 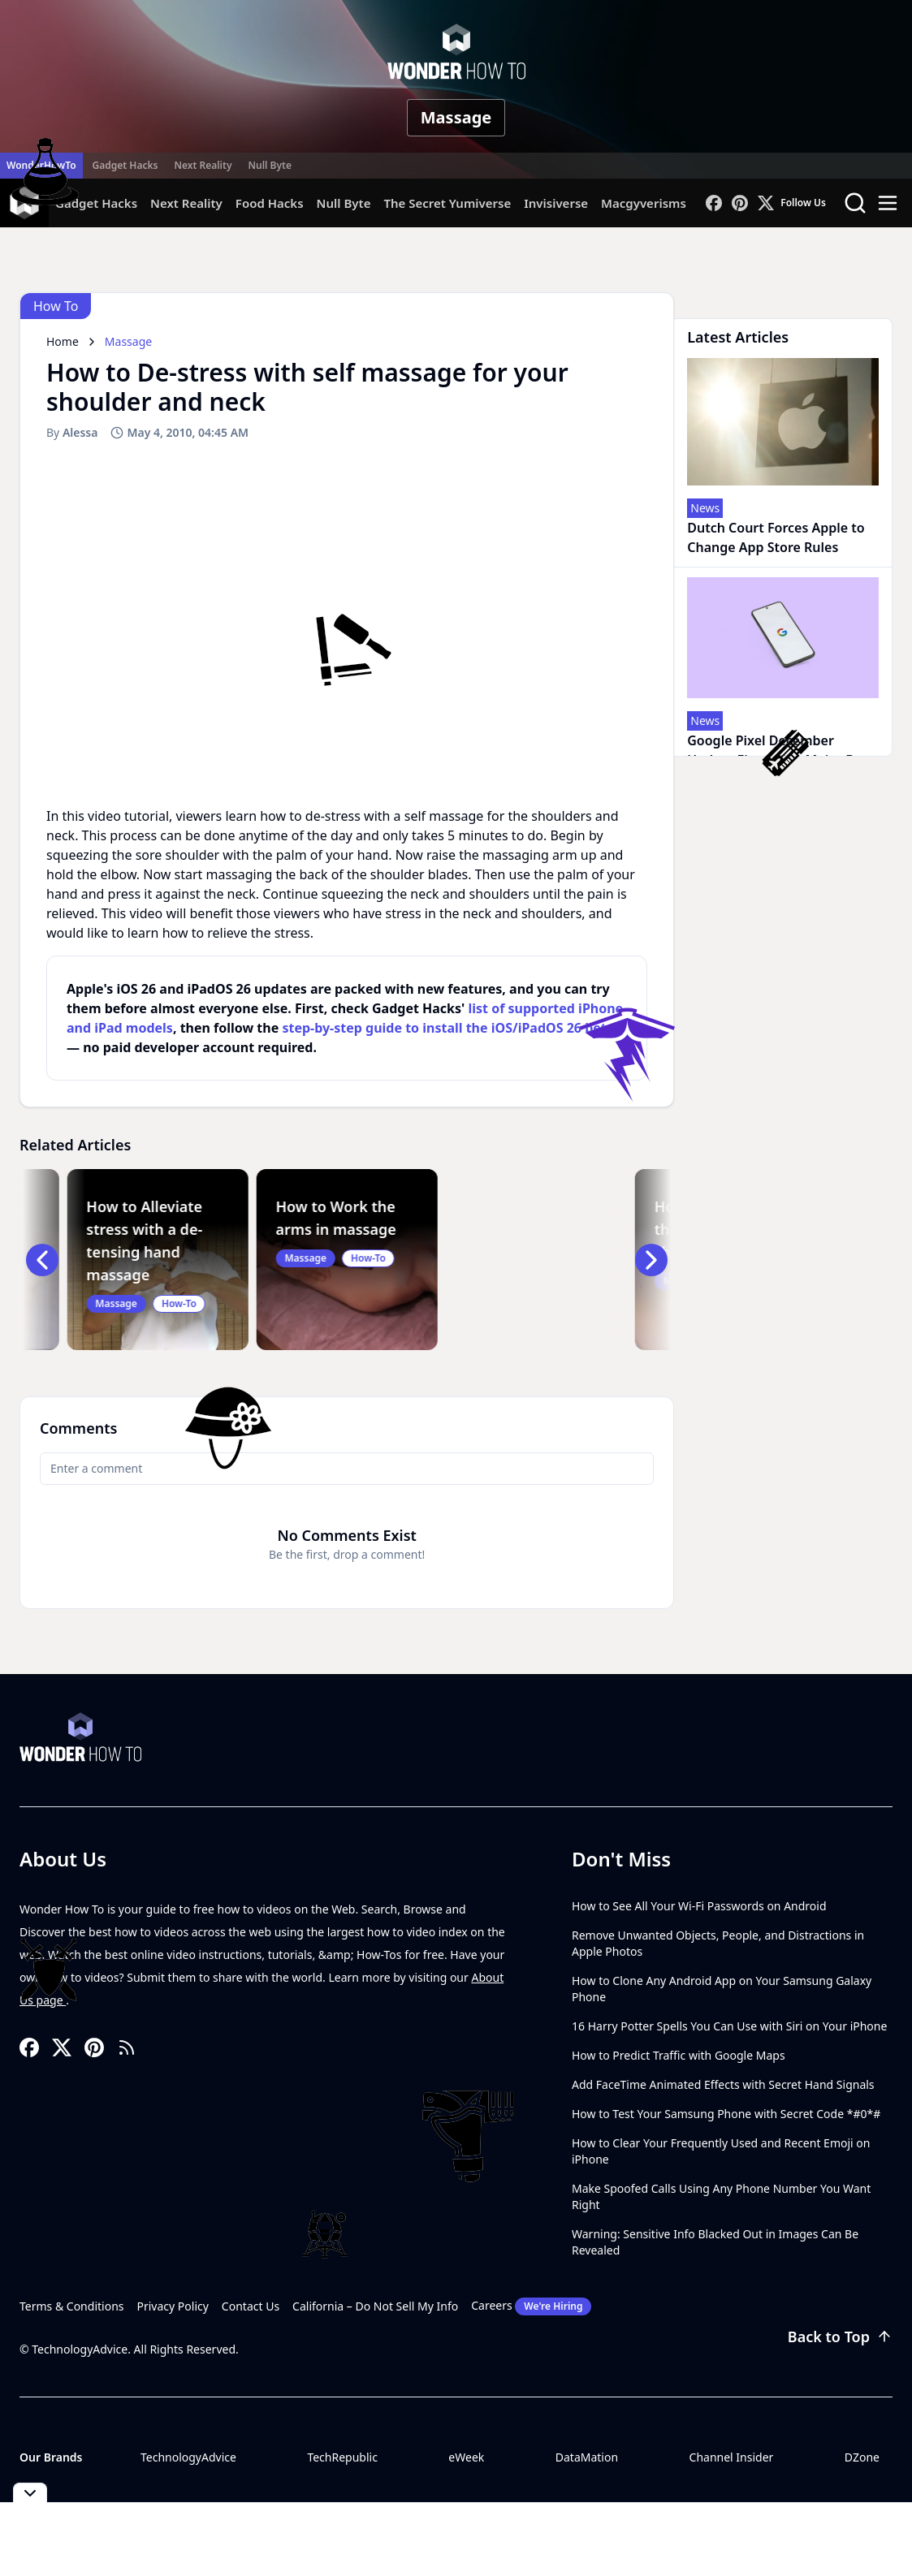 What do you see at coordinates (627, 1053) in the screenshot?
I see `access spell book or magic abilities` at bounding box center [627, 1053].